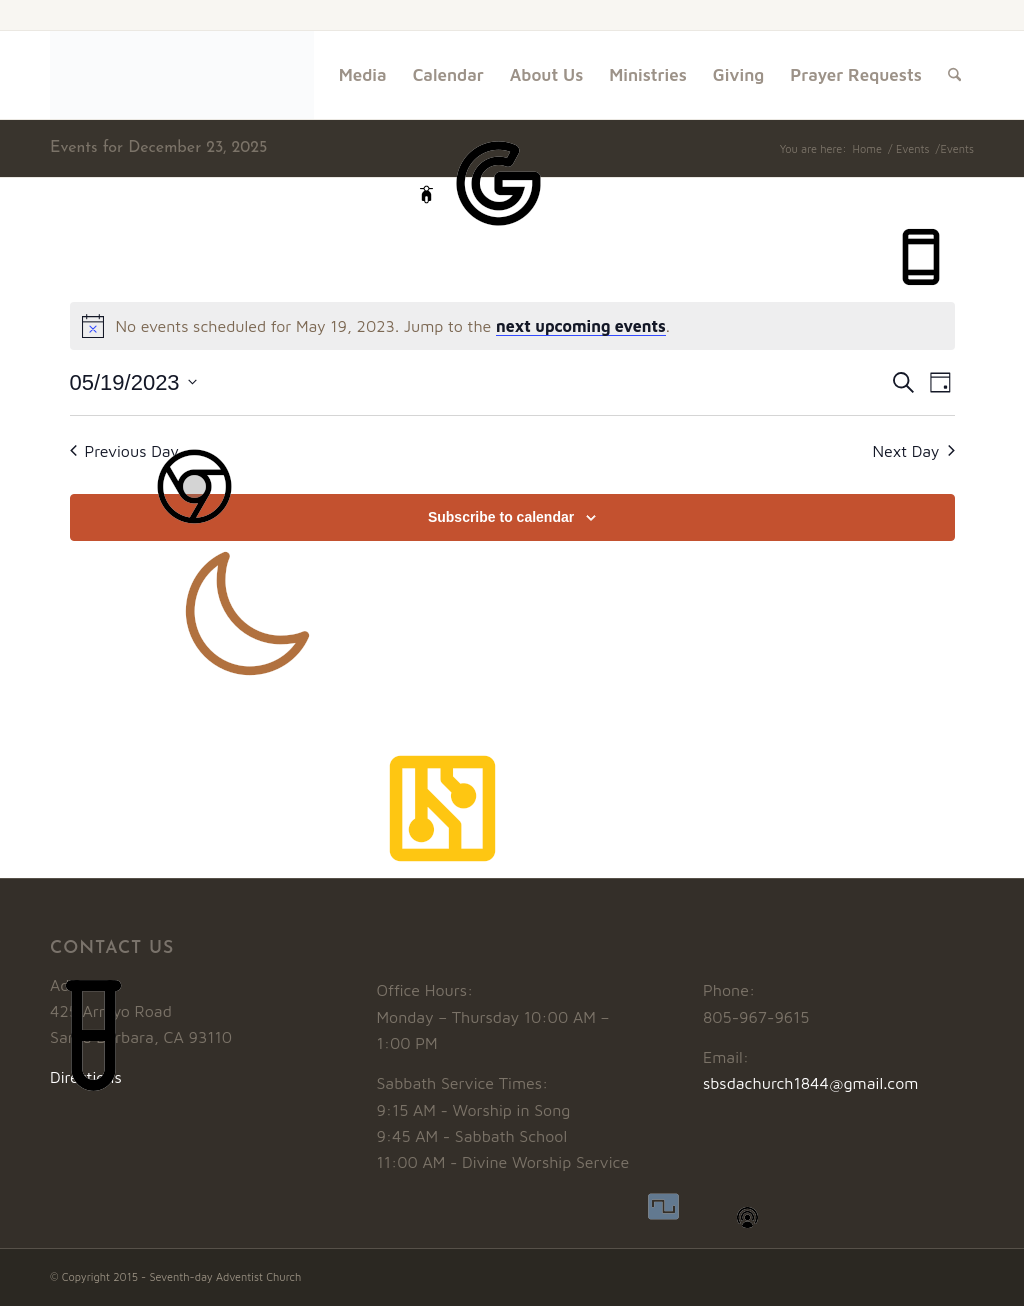 Image resolution: width=1024 pixels, height=1306 pixels. I want to click on toggle square wave audio signal, so click(663, 1206).